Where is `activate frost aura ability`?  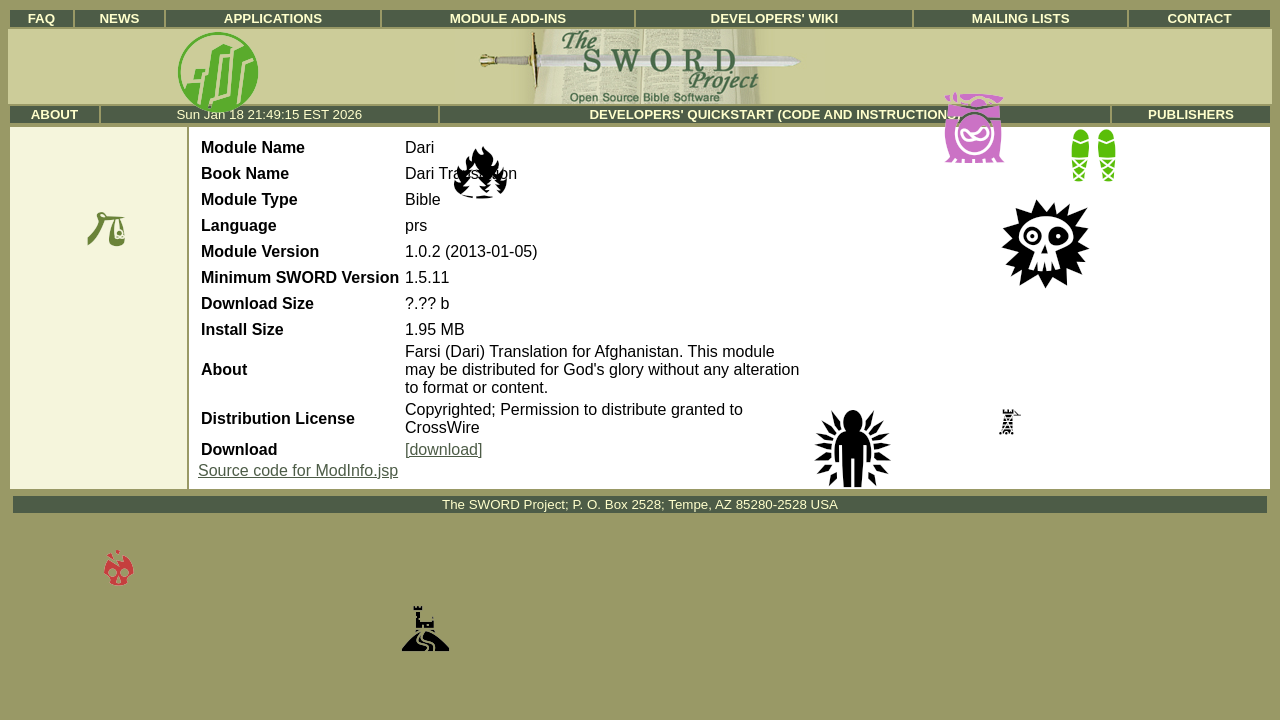
activate frost aura ability is located at coordinates (852, 448).